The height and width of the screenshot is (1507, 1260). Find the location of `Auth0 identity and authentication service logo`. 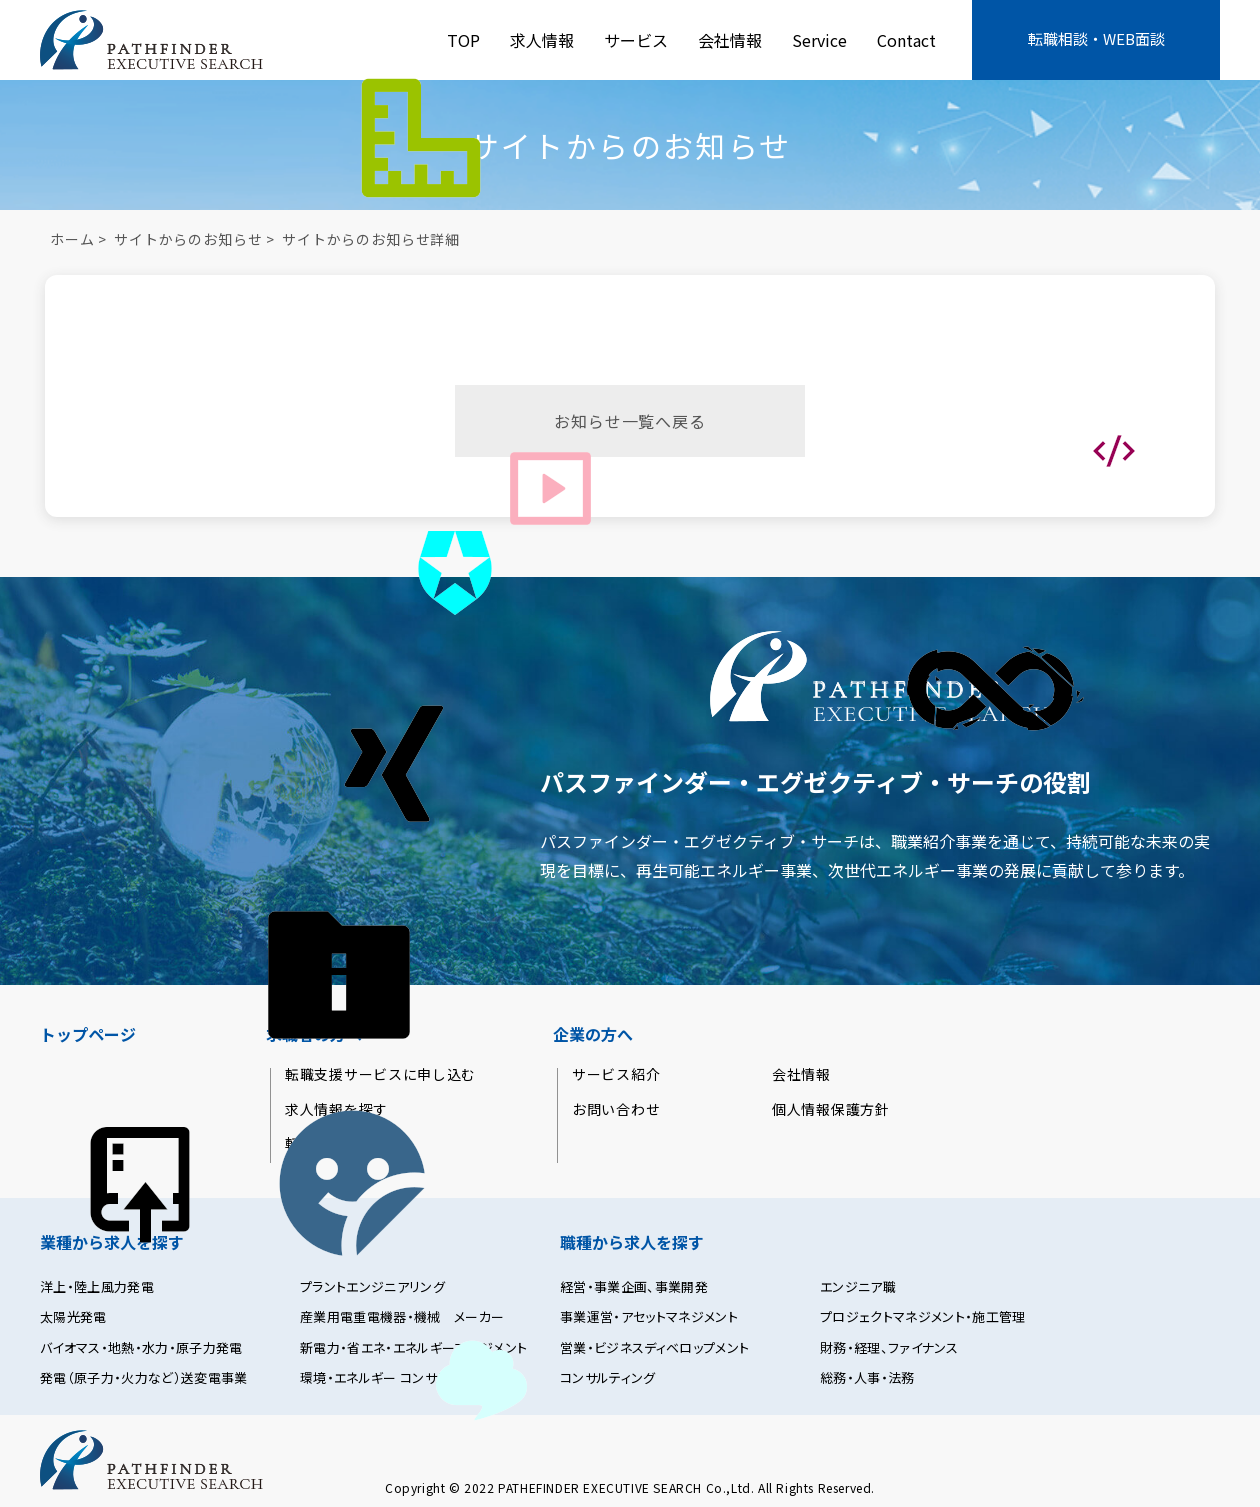

Auth0 identity and authentication service logo is located at coordinates (455, 573).